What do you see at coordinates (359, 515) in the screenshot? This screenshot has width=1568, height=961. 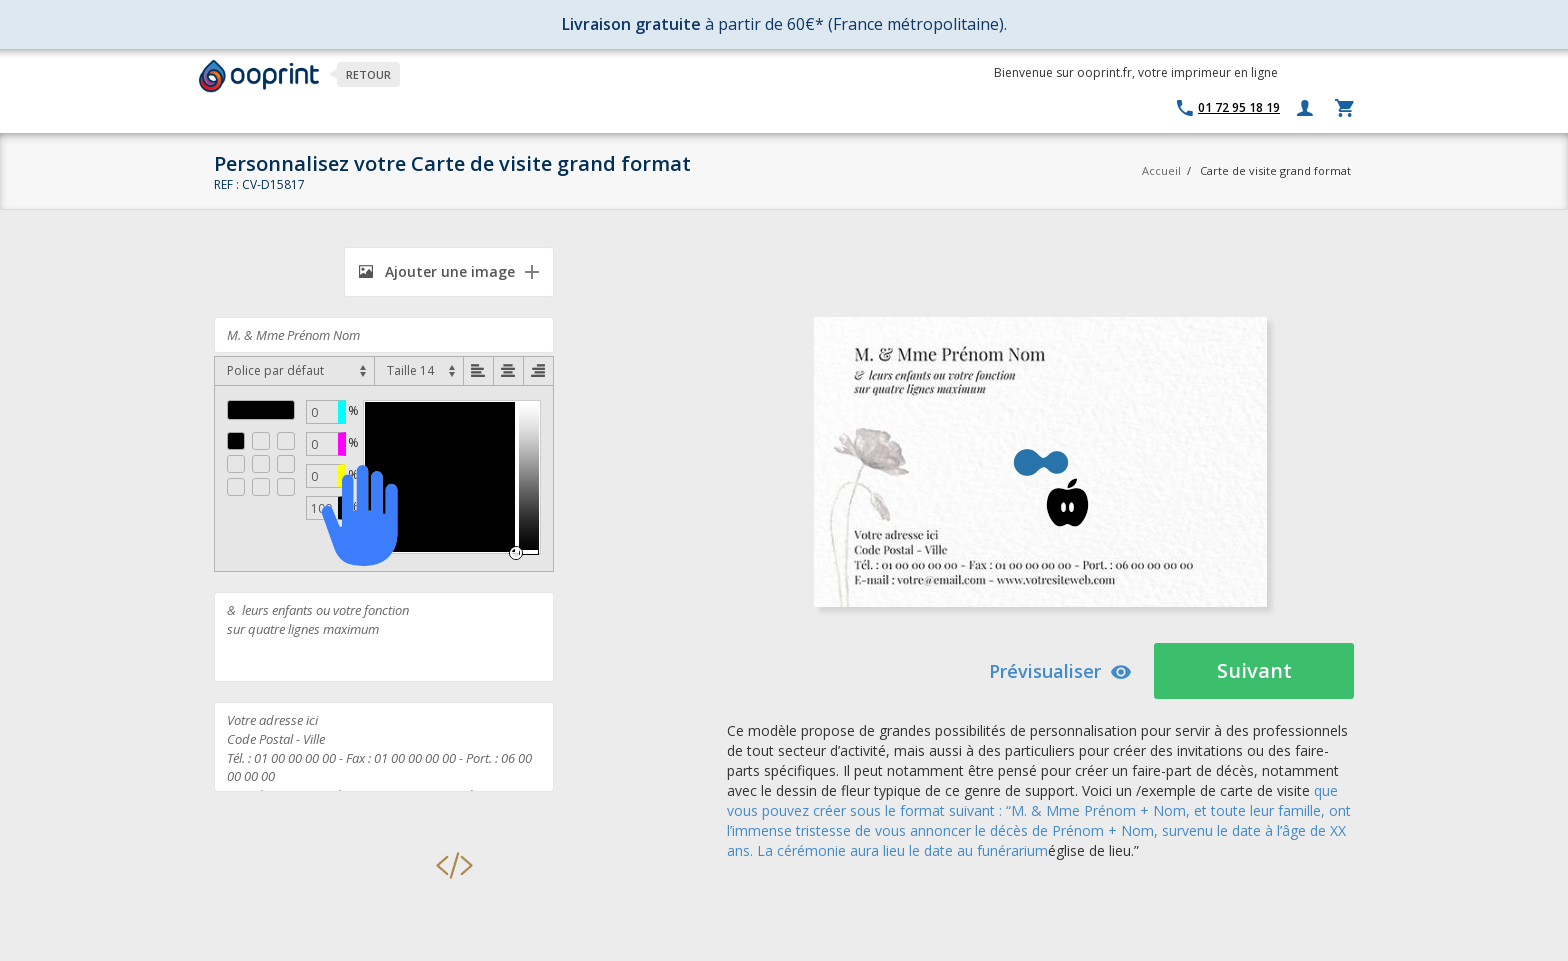 I see `stop or halt an action` at bounding box center [359, 515].